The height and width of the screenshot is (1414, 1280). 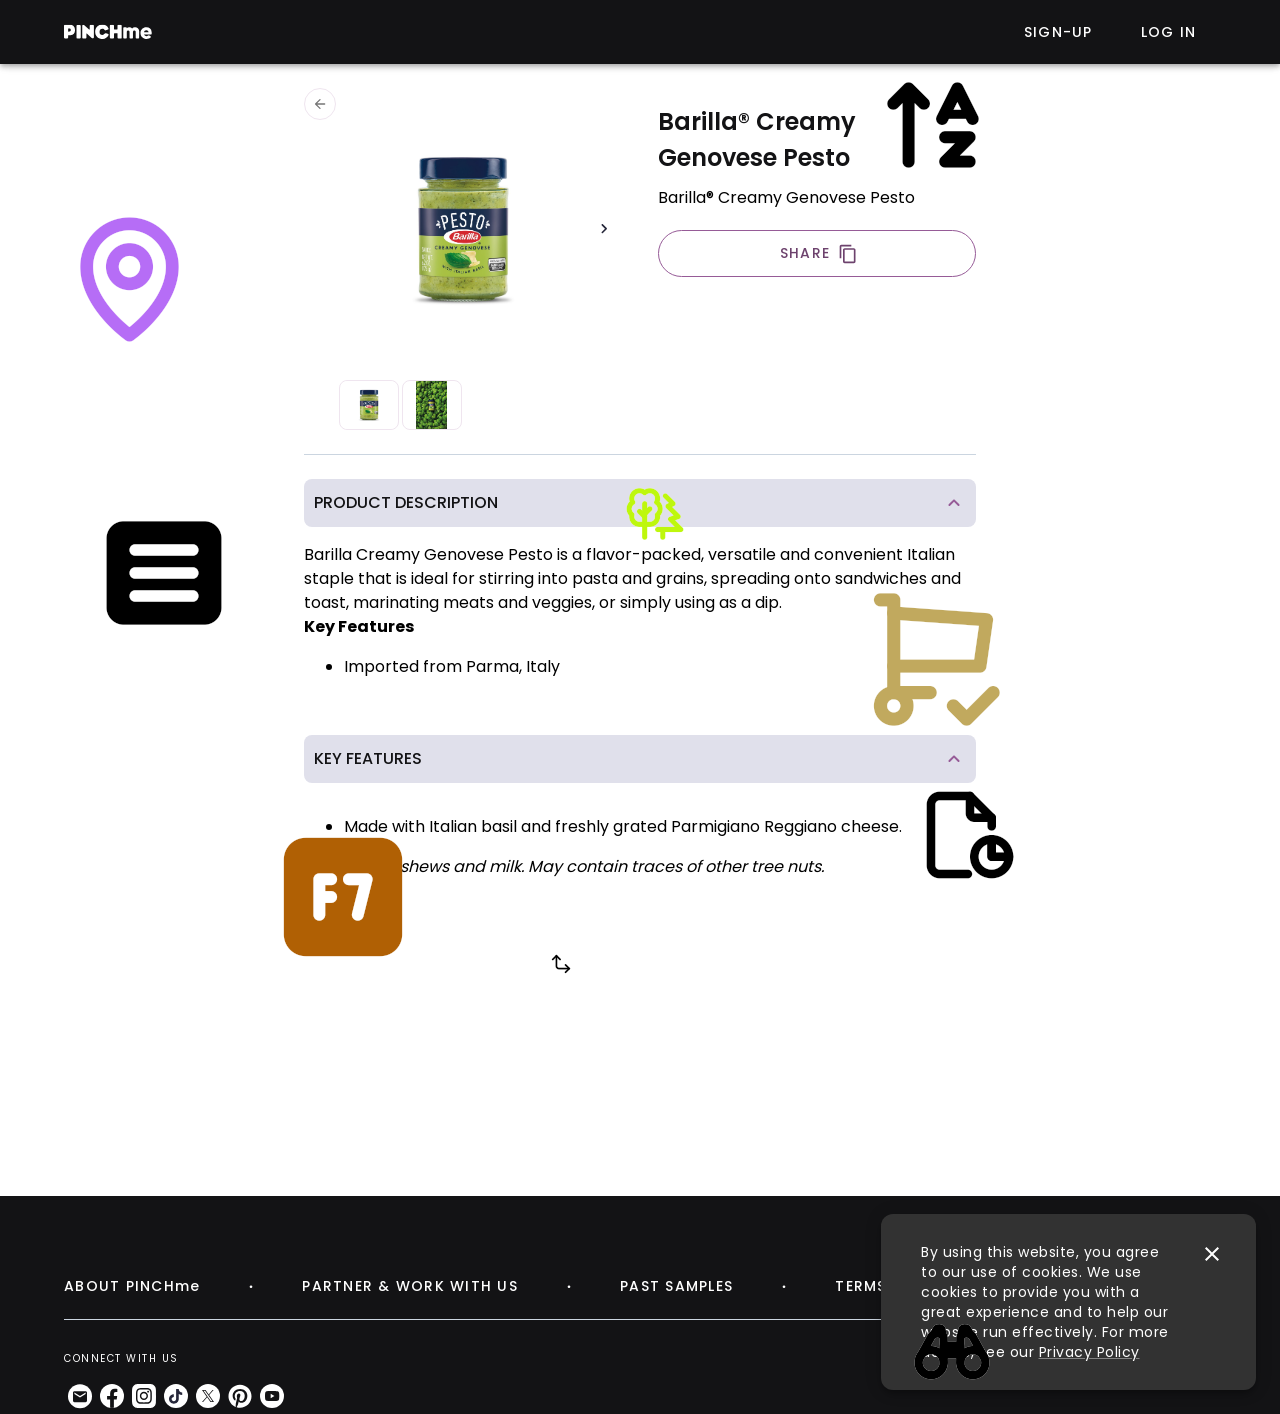 What do you see at coordinates (129, 279) in the screenshot?
I see `view or set a location on the map` at bounding box center [129, 279].